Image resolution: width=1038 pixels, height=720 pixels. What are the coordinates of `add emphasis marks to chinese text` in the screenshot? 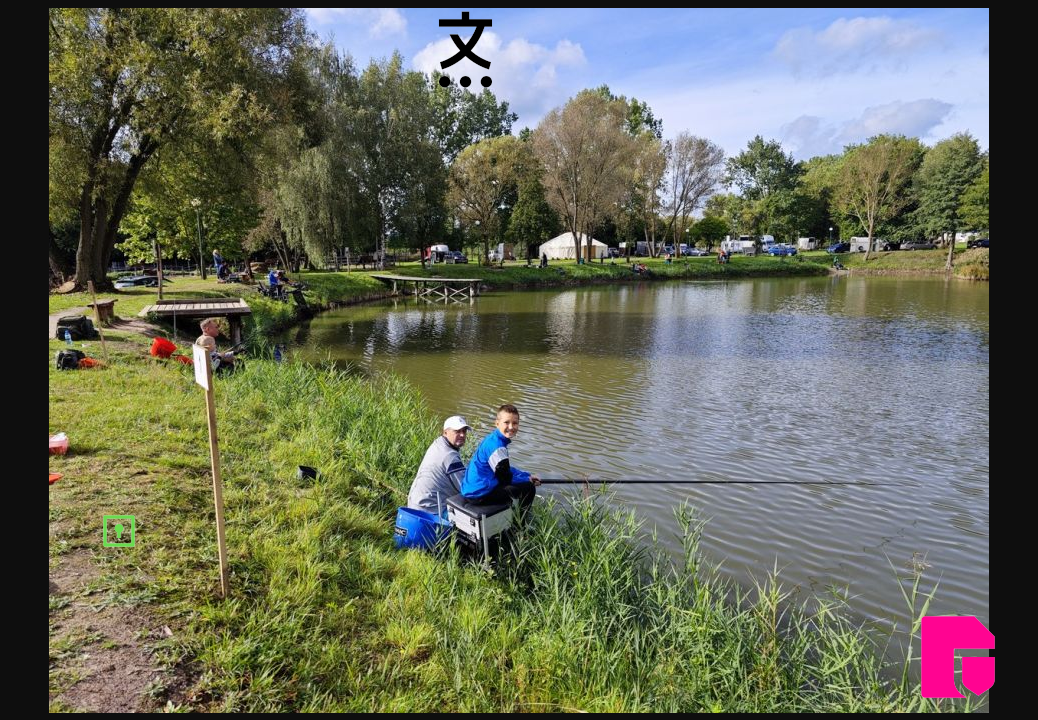 It's located at (465, 49).